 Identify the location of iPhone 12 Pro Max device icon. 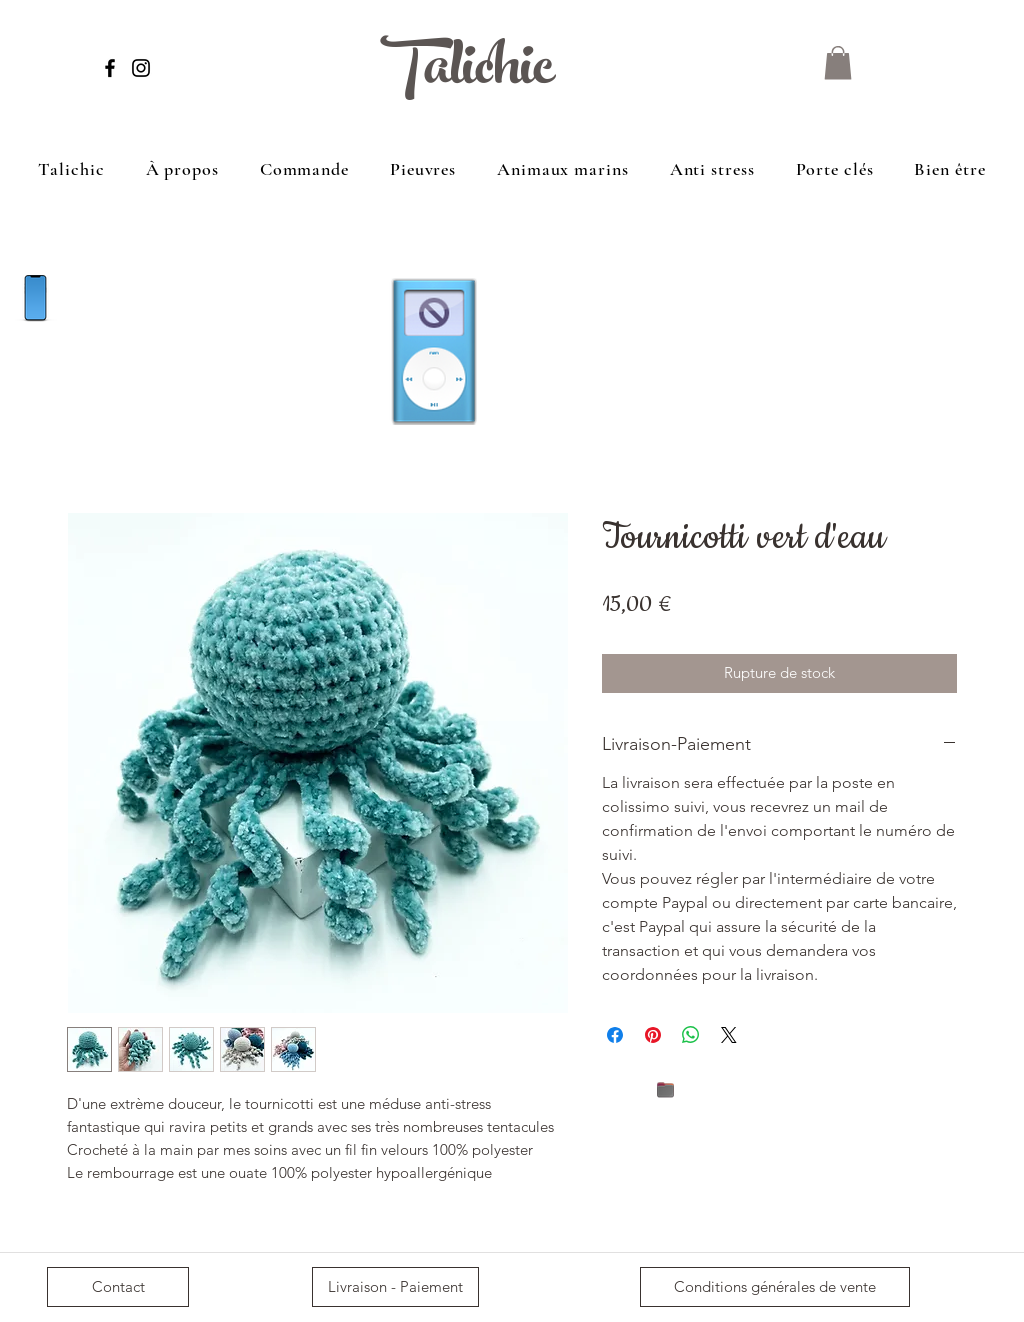
(35, 298).